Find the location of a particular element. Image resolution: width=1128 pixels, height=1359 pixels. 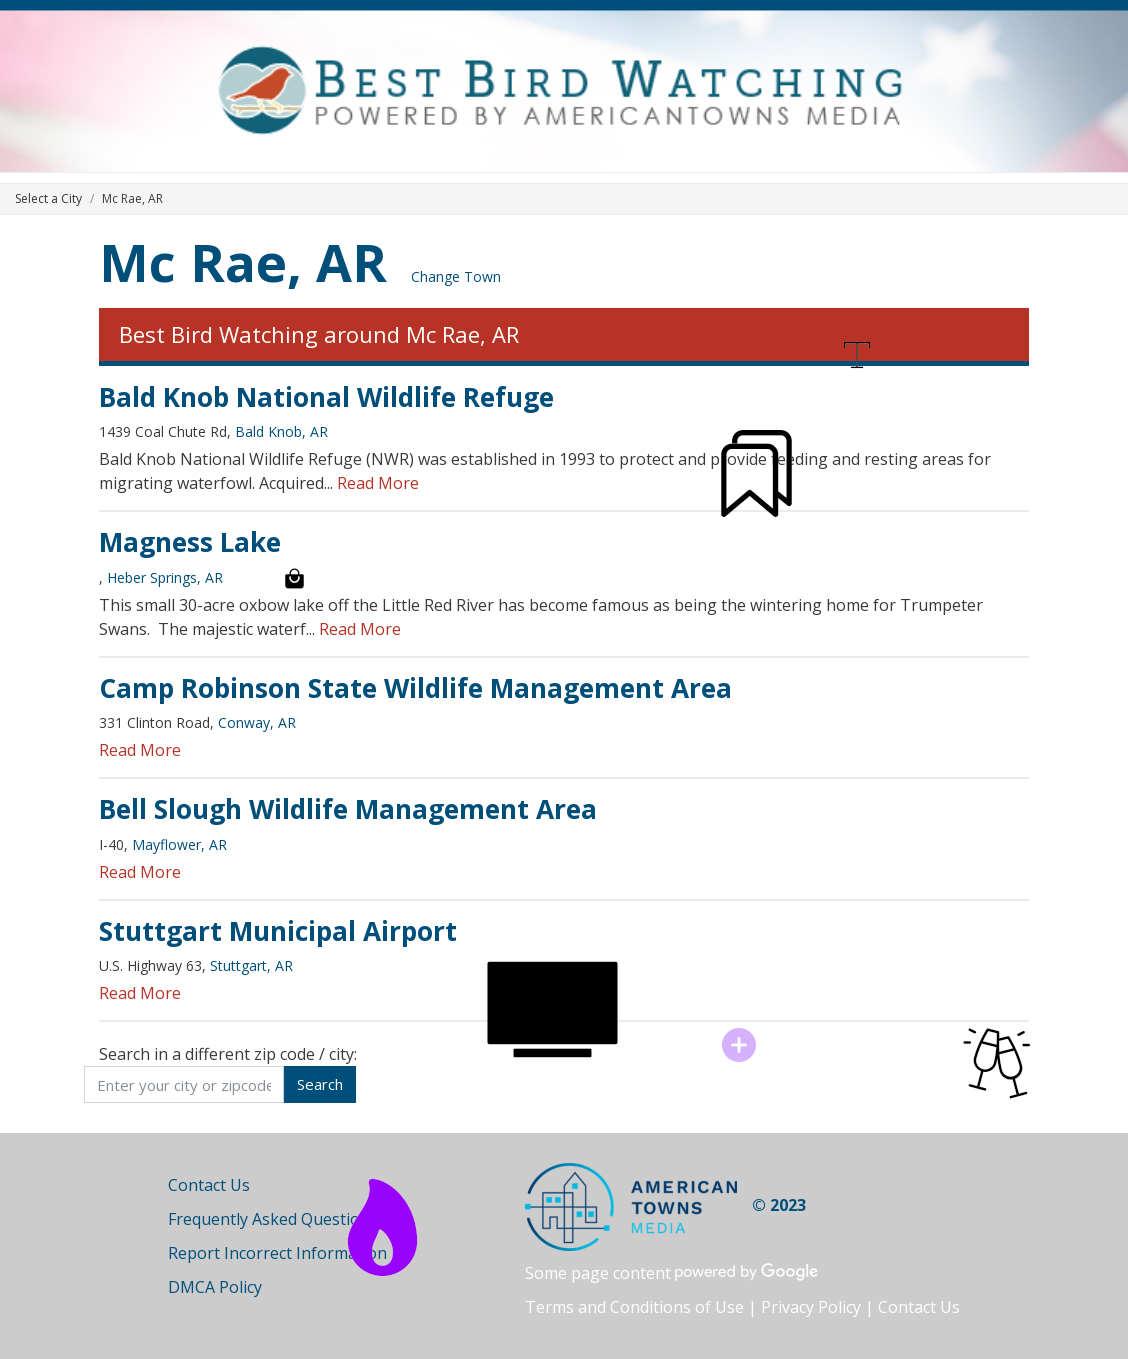

format text or access text styling options is located at coordinates (857, 355).